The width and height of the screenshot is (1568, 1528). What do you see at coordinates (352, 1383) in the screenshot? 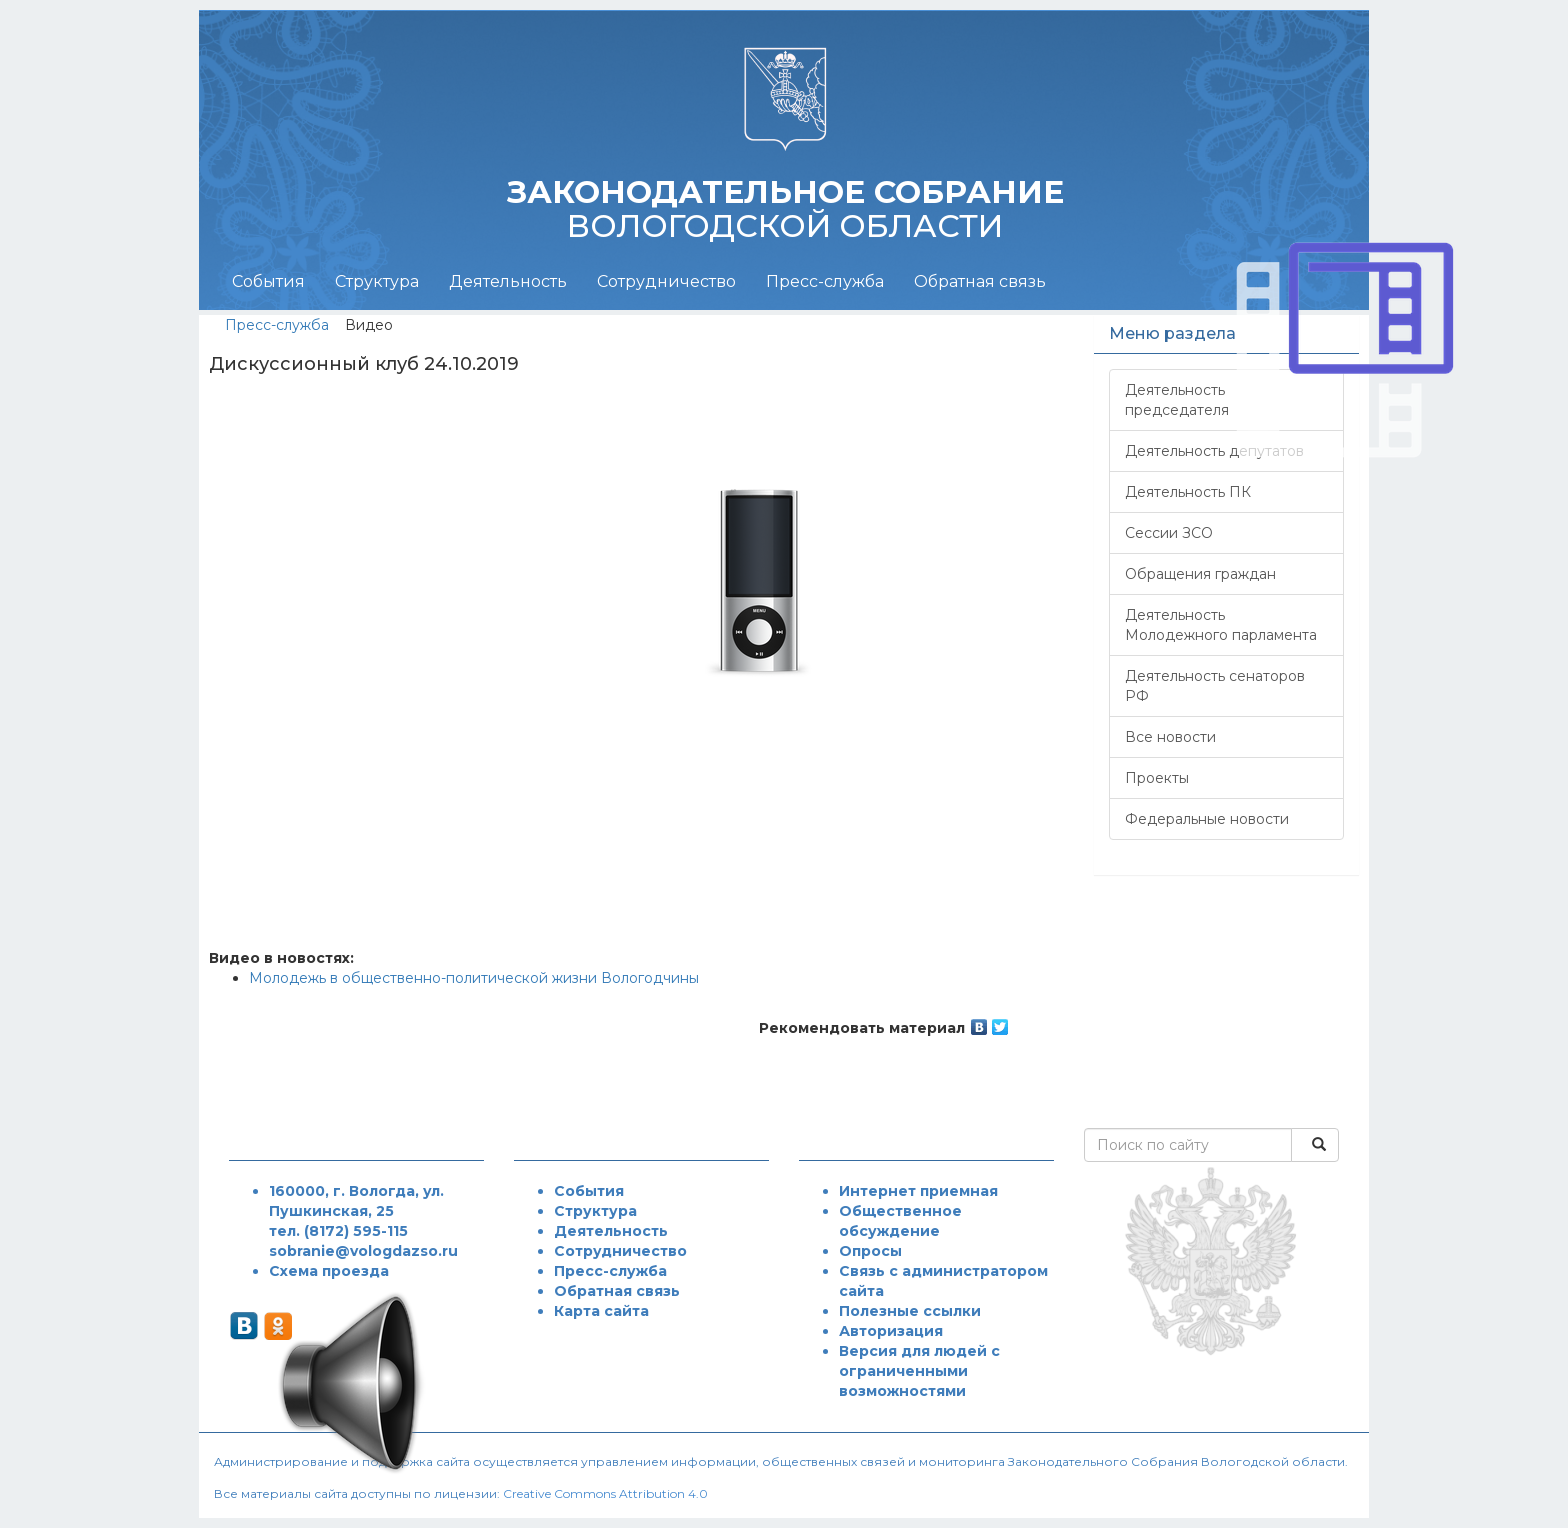
I see `access audio library in iMovie` at bounding box center [352, 1383].